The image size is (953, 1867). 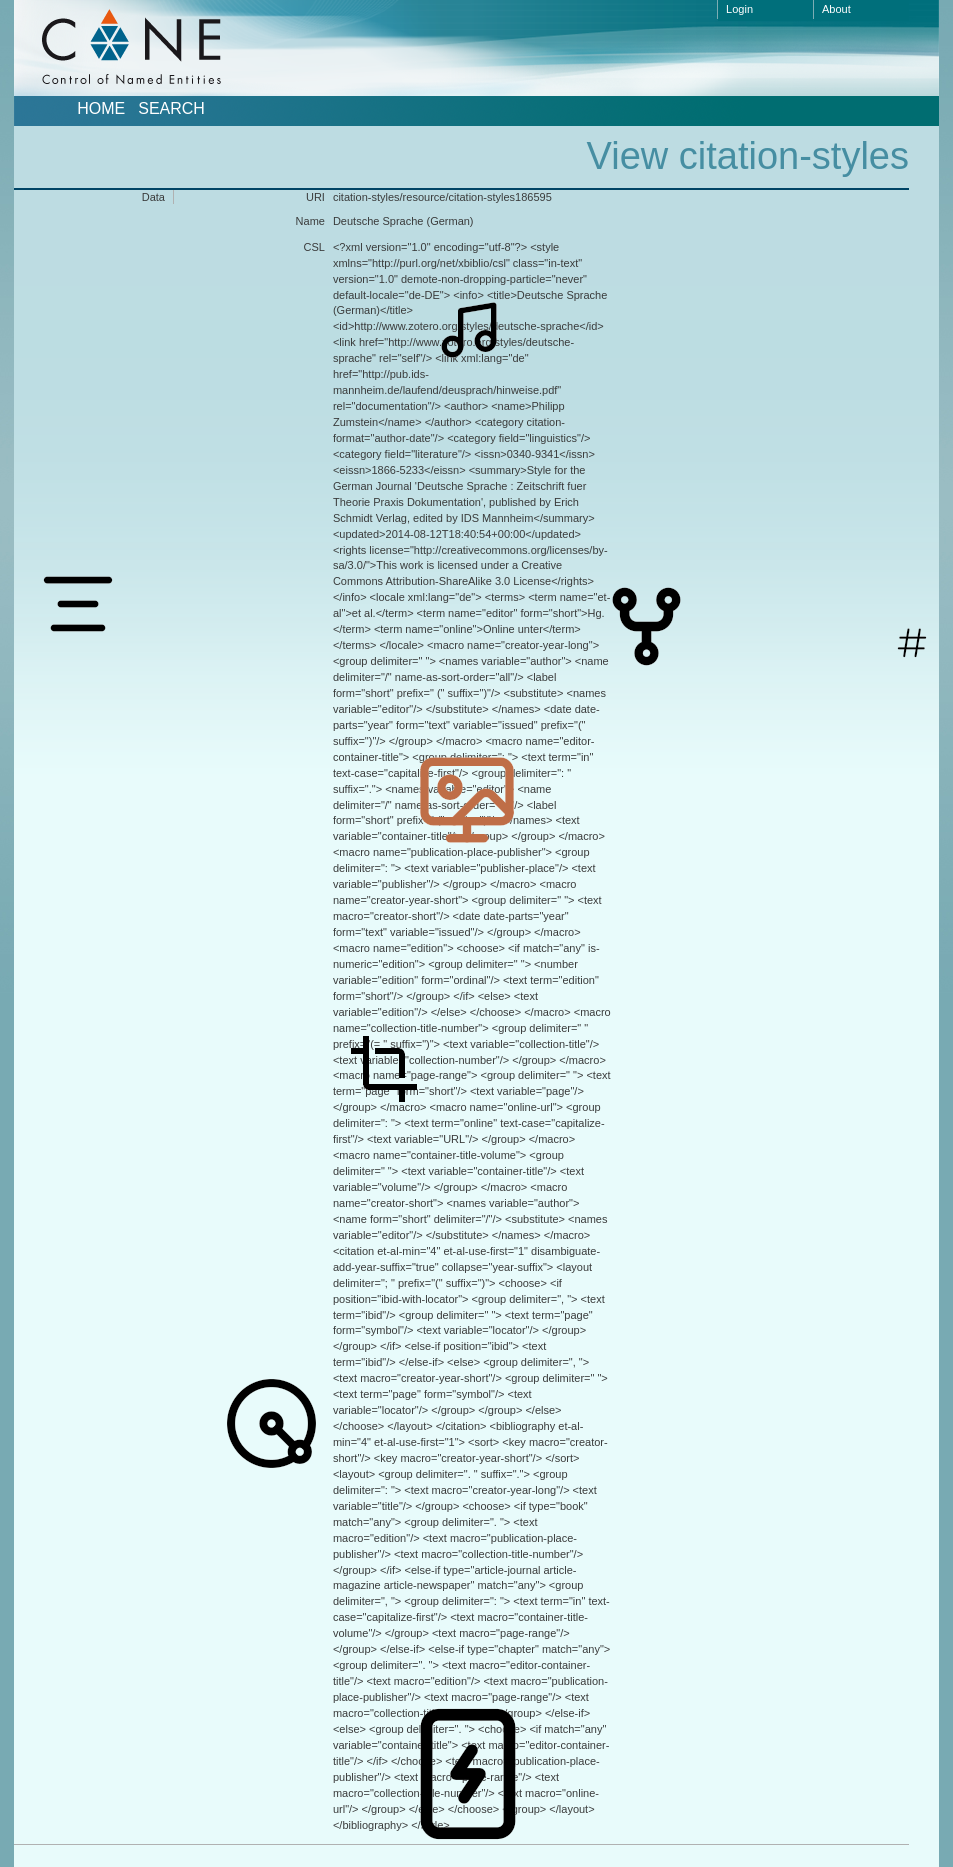 What do you see at coordinates (469, 330) in the screenshot?
I see `open music player or library` at bounding box center [469, 330].